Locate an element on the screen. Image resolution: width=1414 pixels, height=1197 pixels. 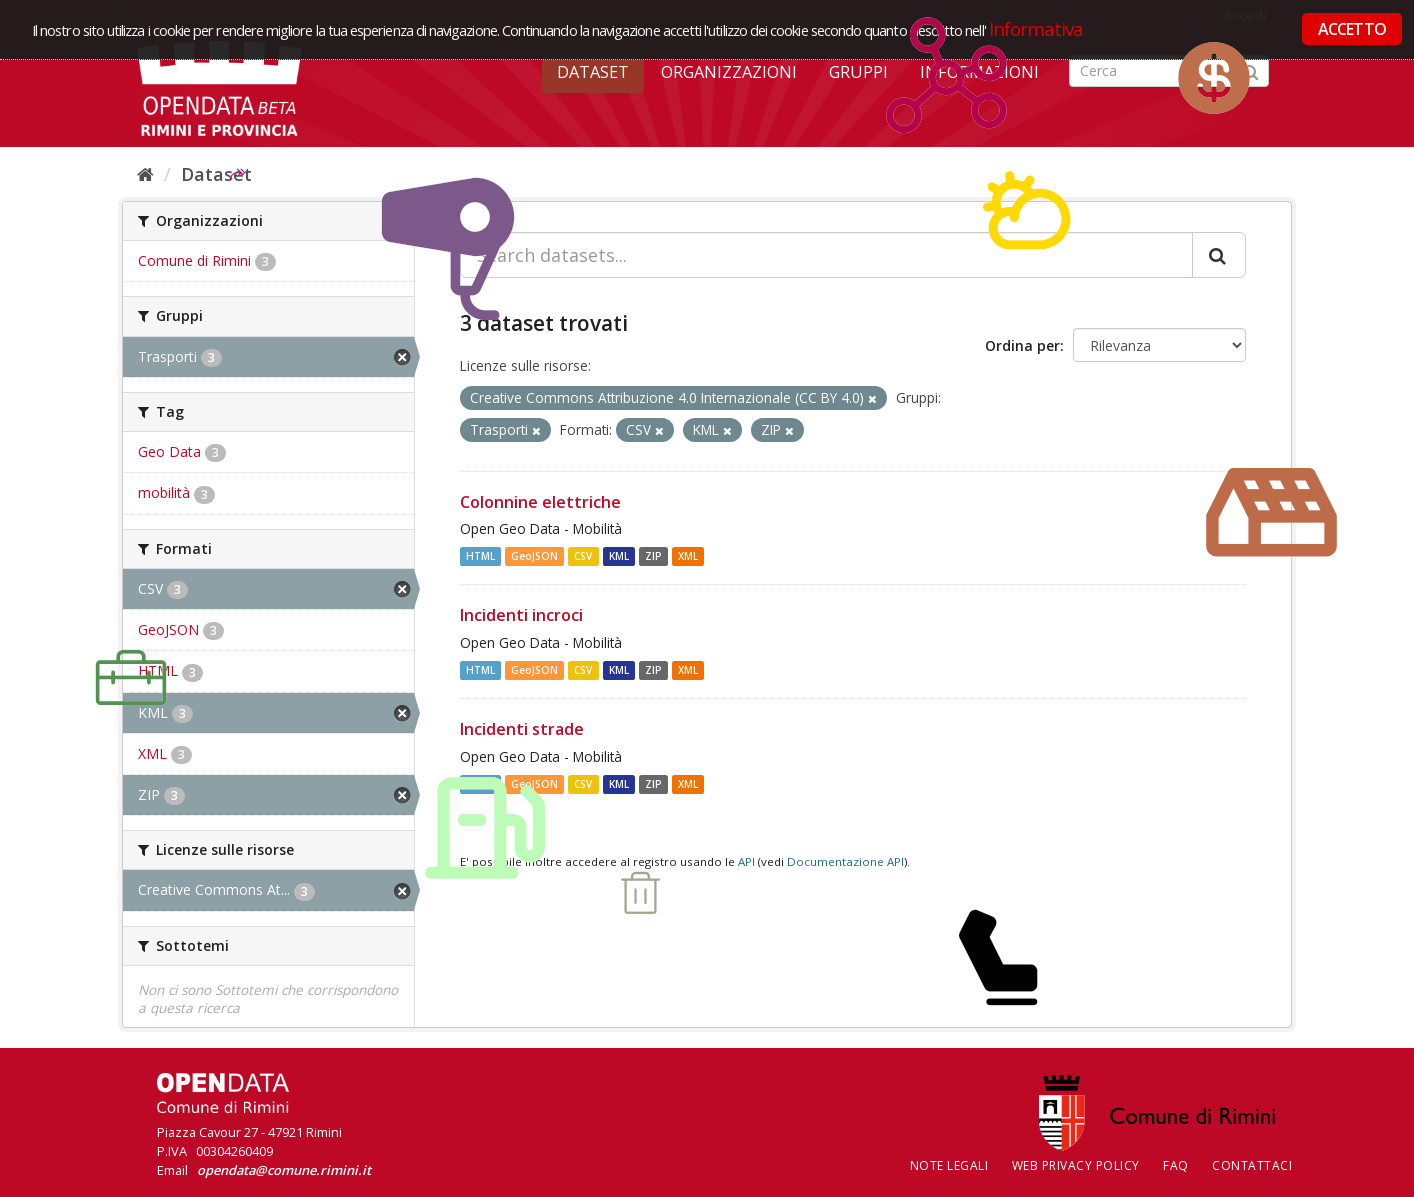
view network connections or relationships is located at coordinates (946, 77).